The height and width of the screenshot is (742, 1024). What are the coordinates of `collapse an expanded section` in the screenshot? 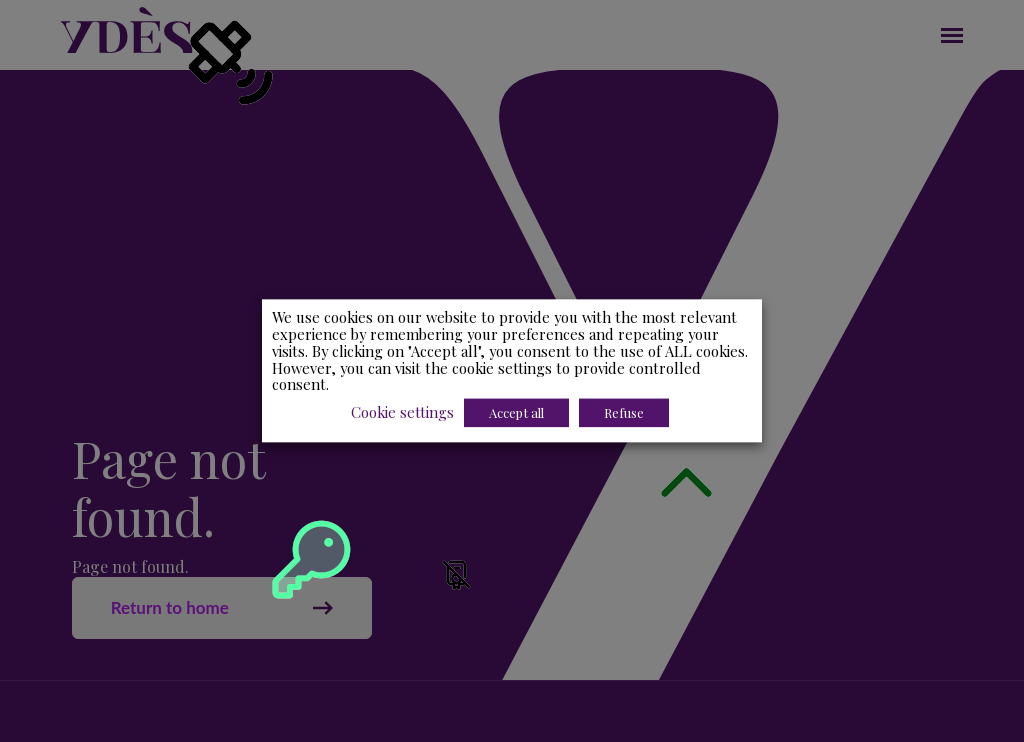 It's located at (686, 482).